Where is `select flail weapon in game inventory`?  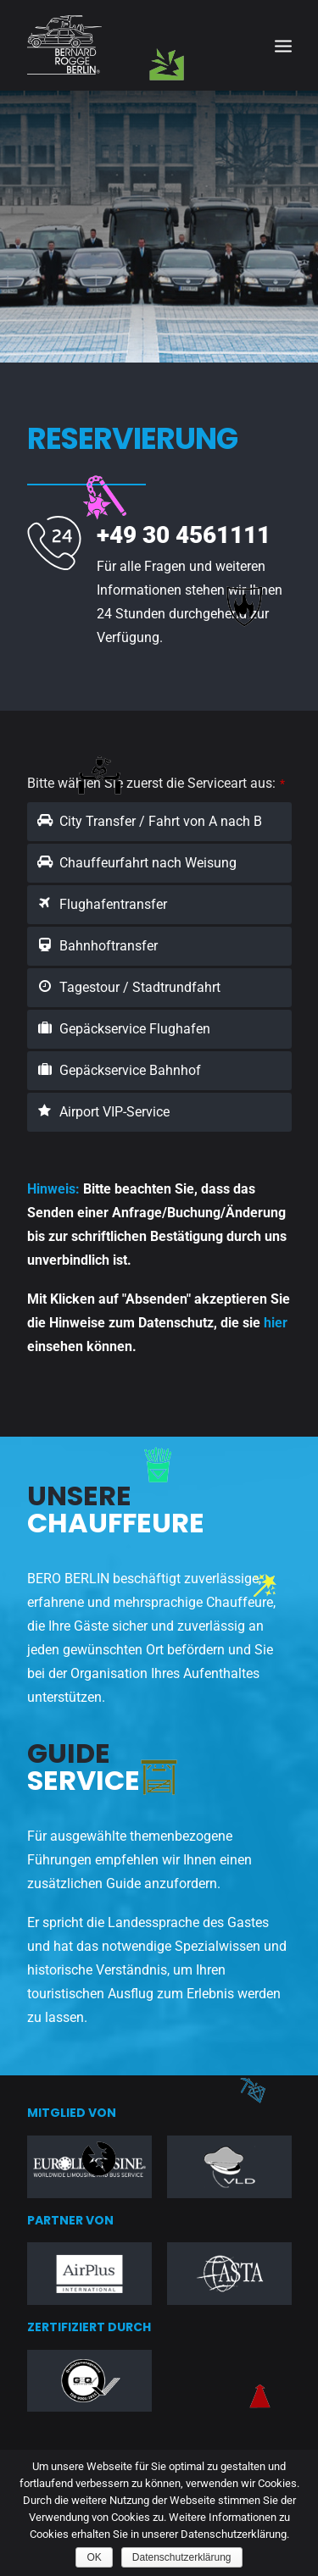 select flail weapon in game inventory is located at coordinates (104, 497).